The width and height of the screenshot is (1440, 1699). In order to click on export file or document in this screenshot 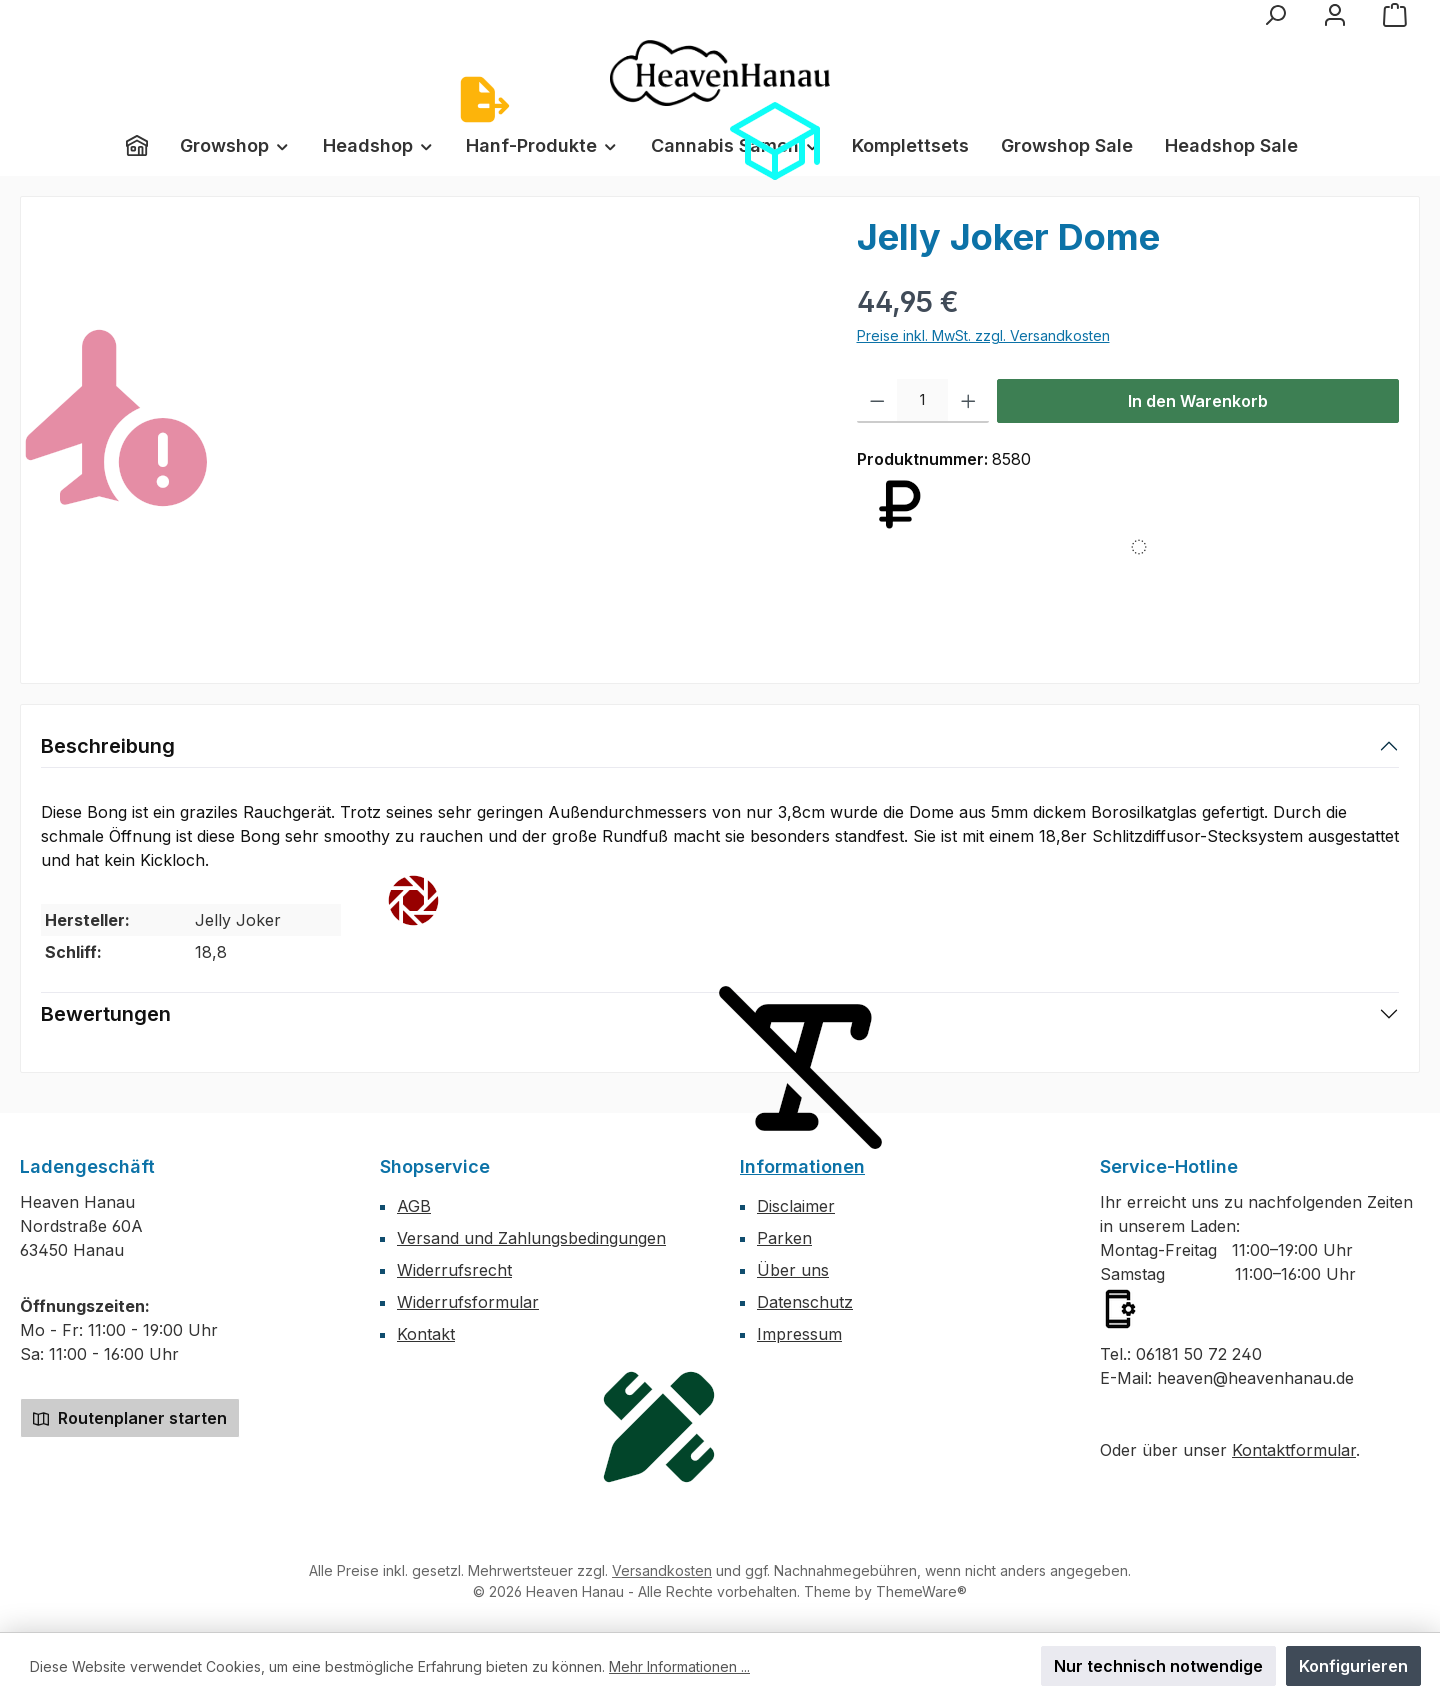, I will do `click(483, 99)`.